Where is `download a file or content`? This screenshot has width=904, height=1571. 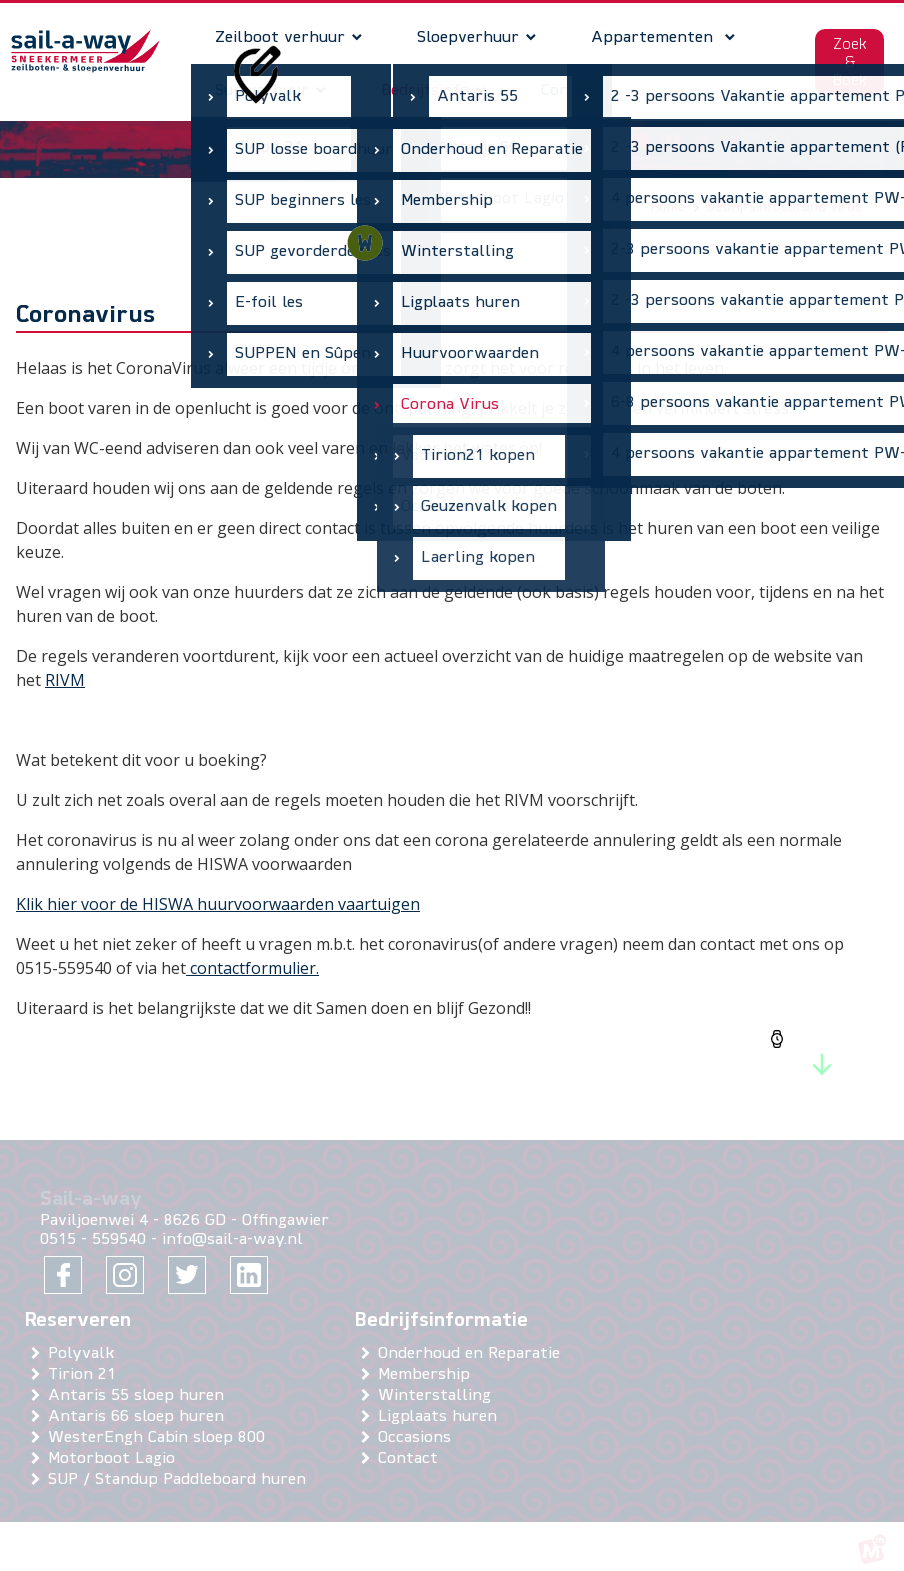
download a file or content is located at coordinates (822, 1064).